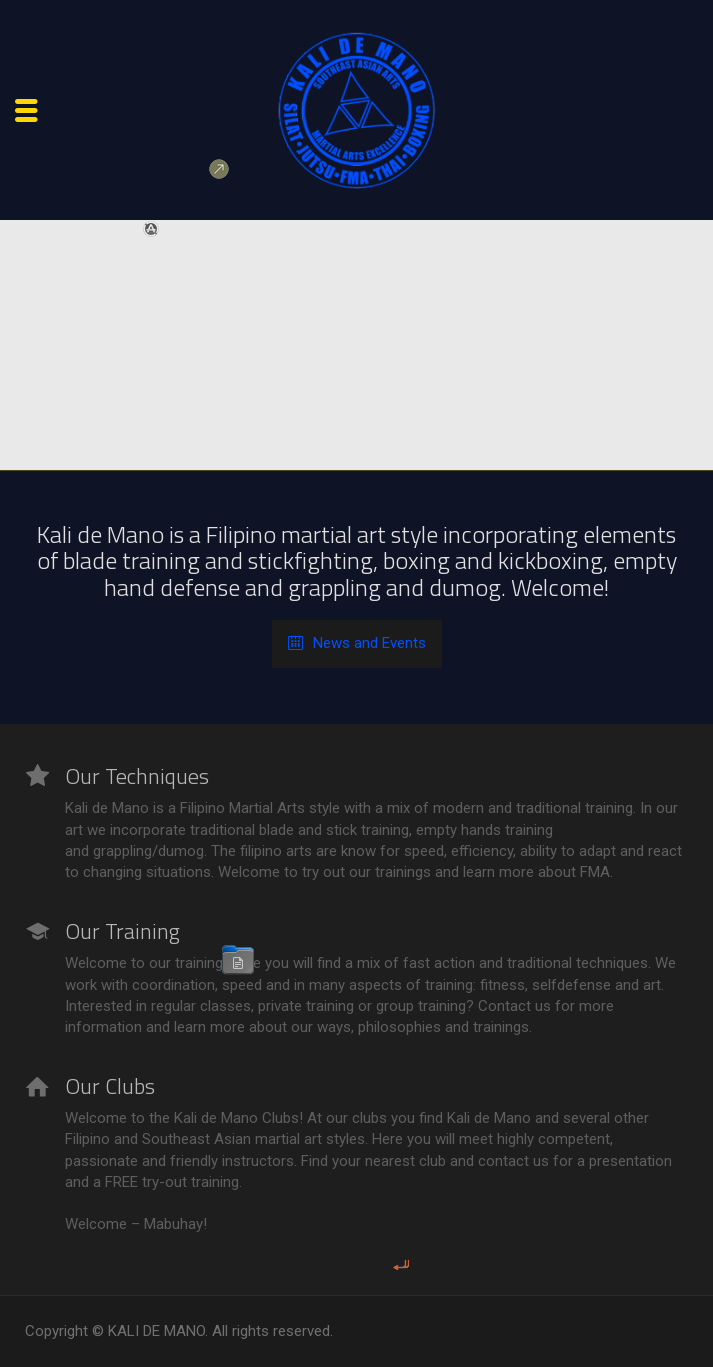 The height and width of the screenshot is (1367, 713). I want to click on reply to all recipients in an email thread, so click(401, 1264).